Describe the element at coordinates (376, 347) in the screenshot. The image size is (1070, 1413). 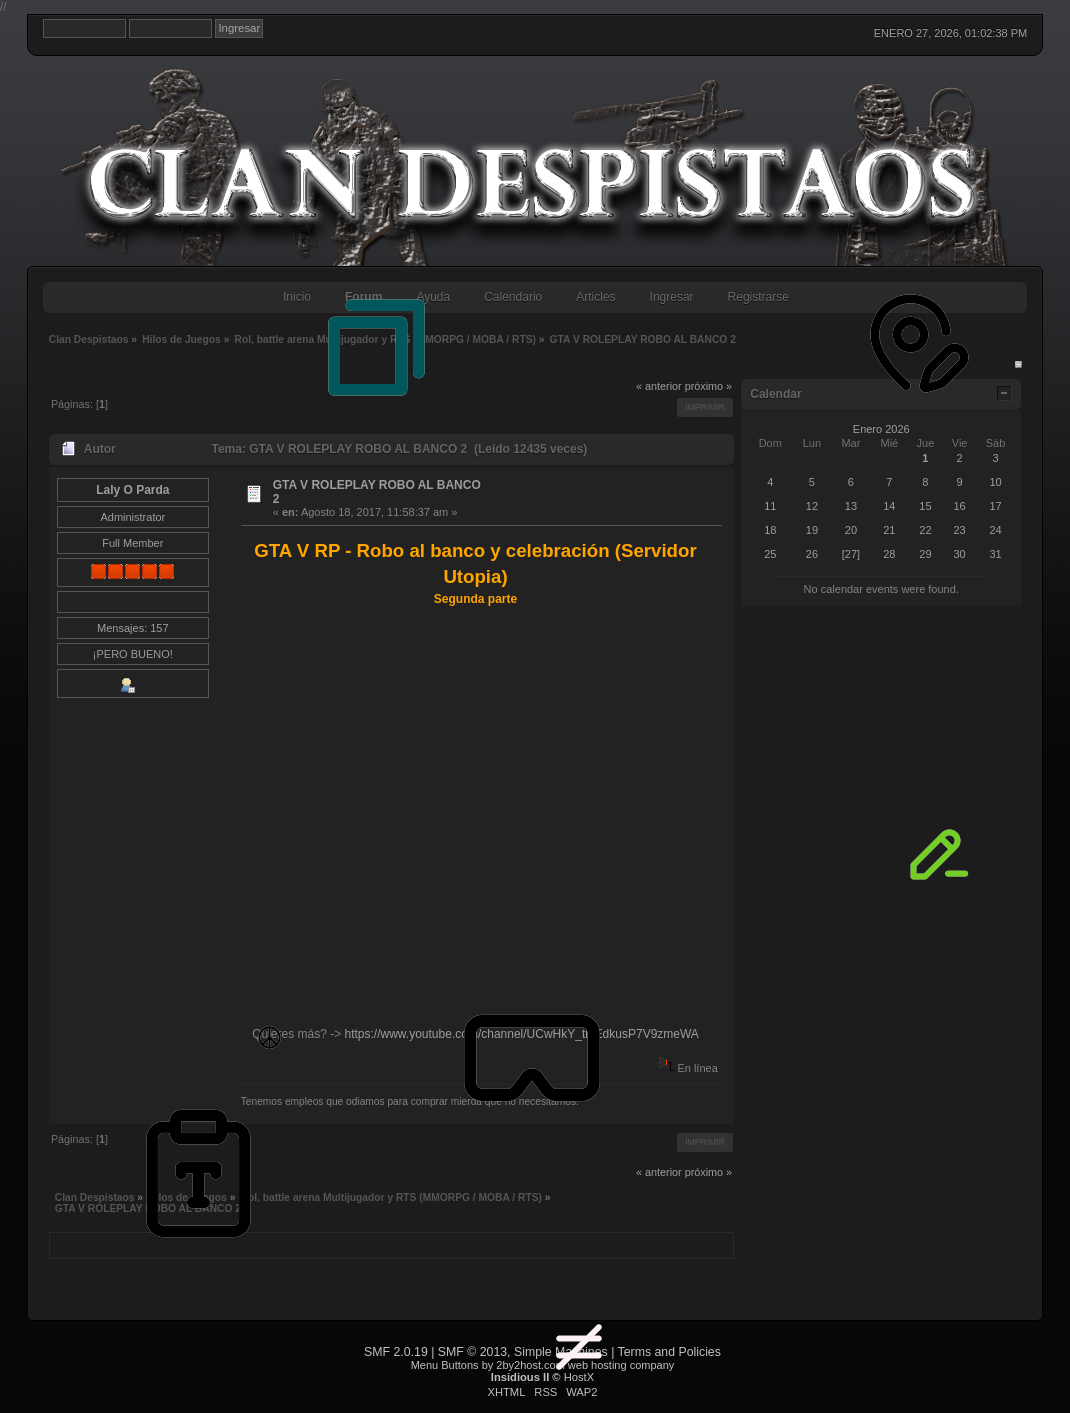
I see `copy to clipboard` at that location.